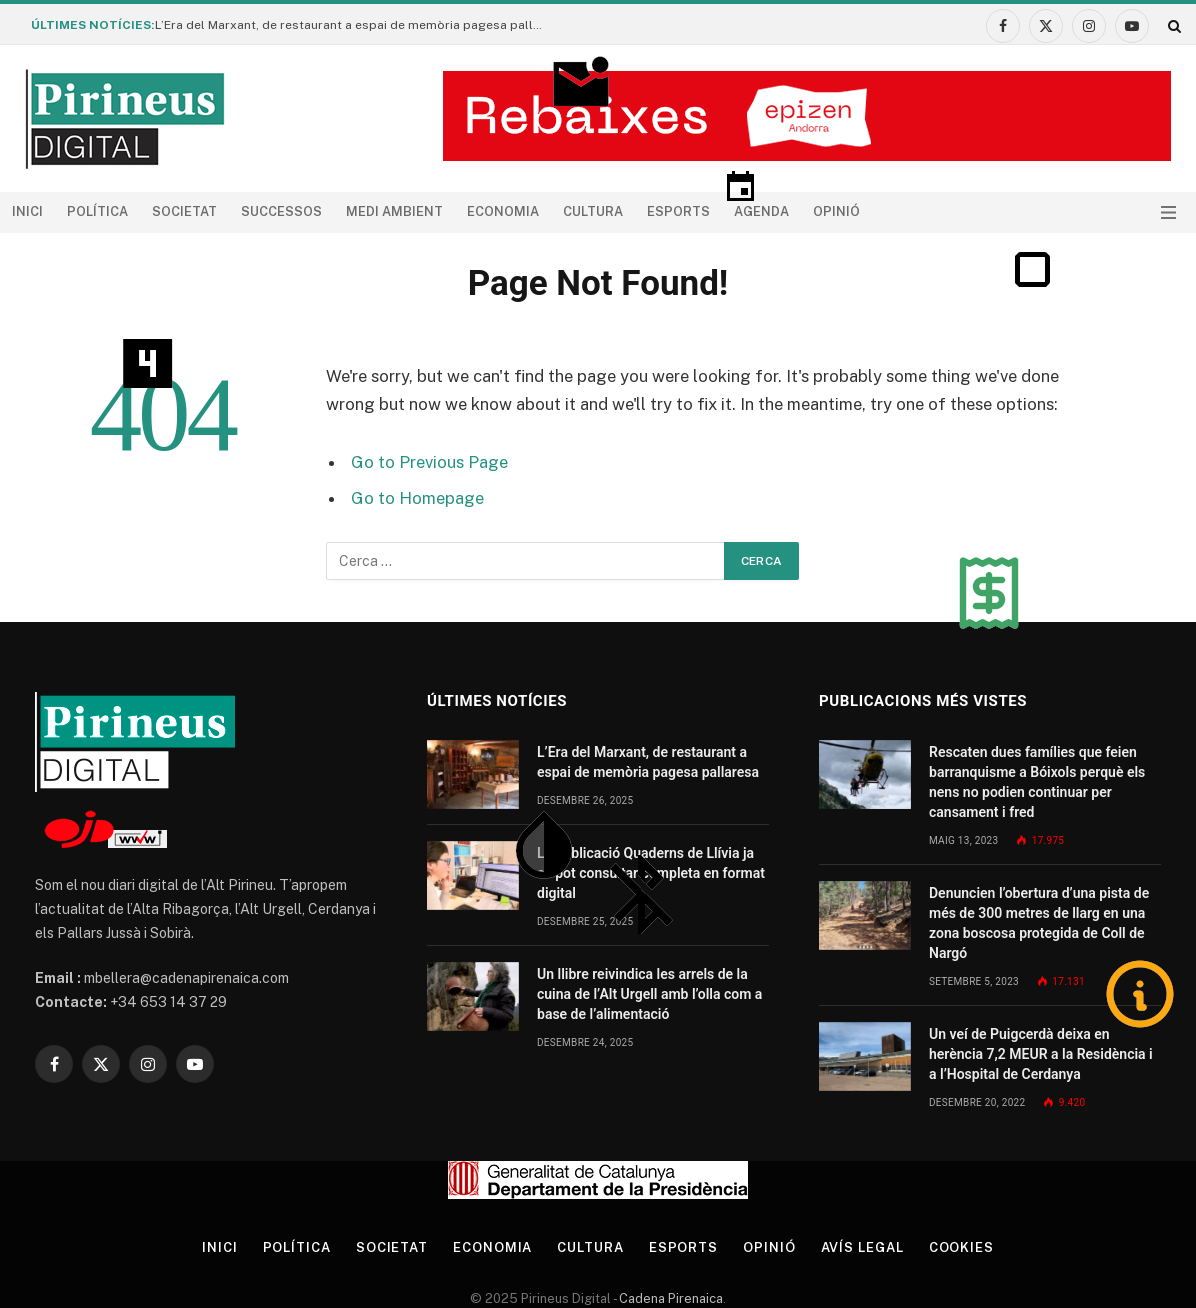  I want to click on toggle color inversion or dark mode, so click(544, 845).